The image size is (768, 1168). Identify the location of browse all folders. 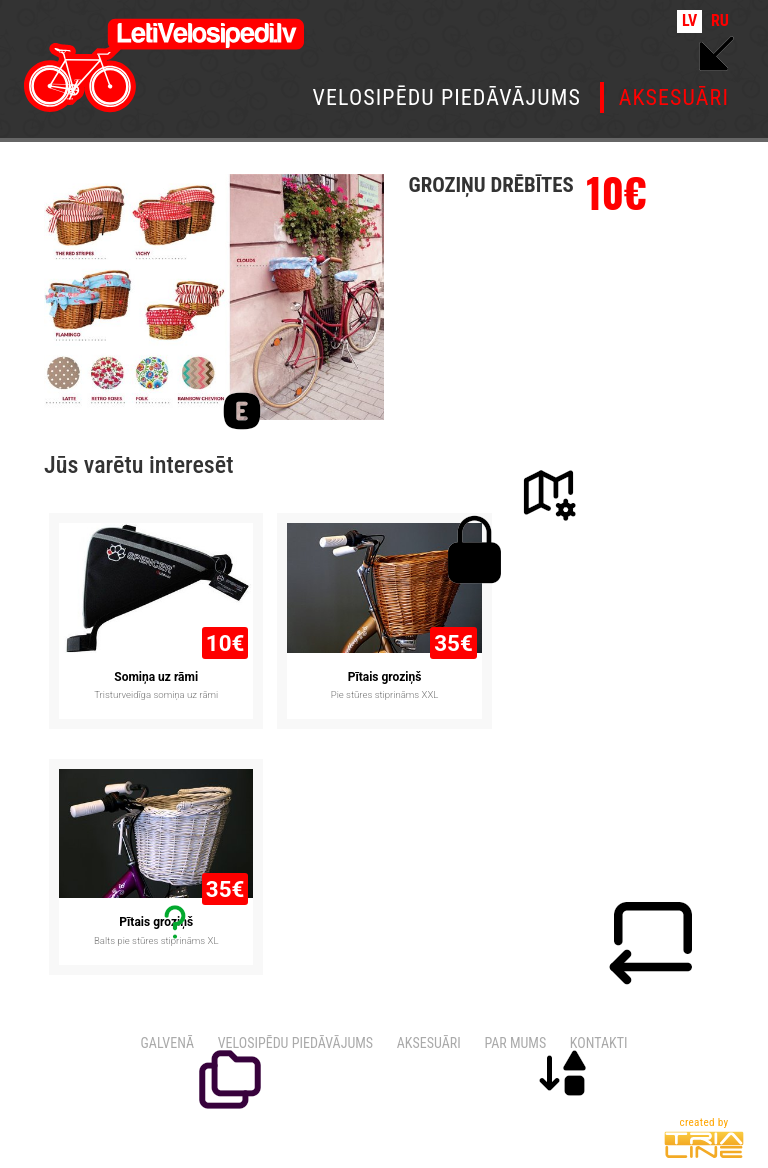
(230, 1081).